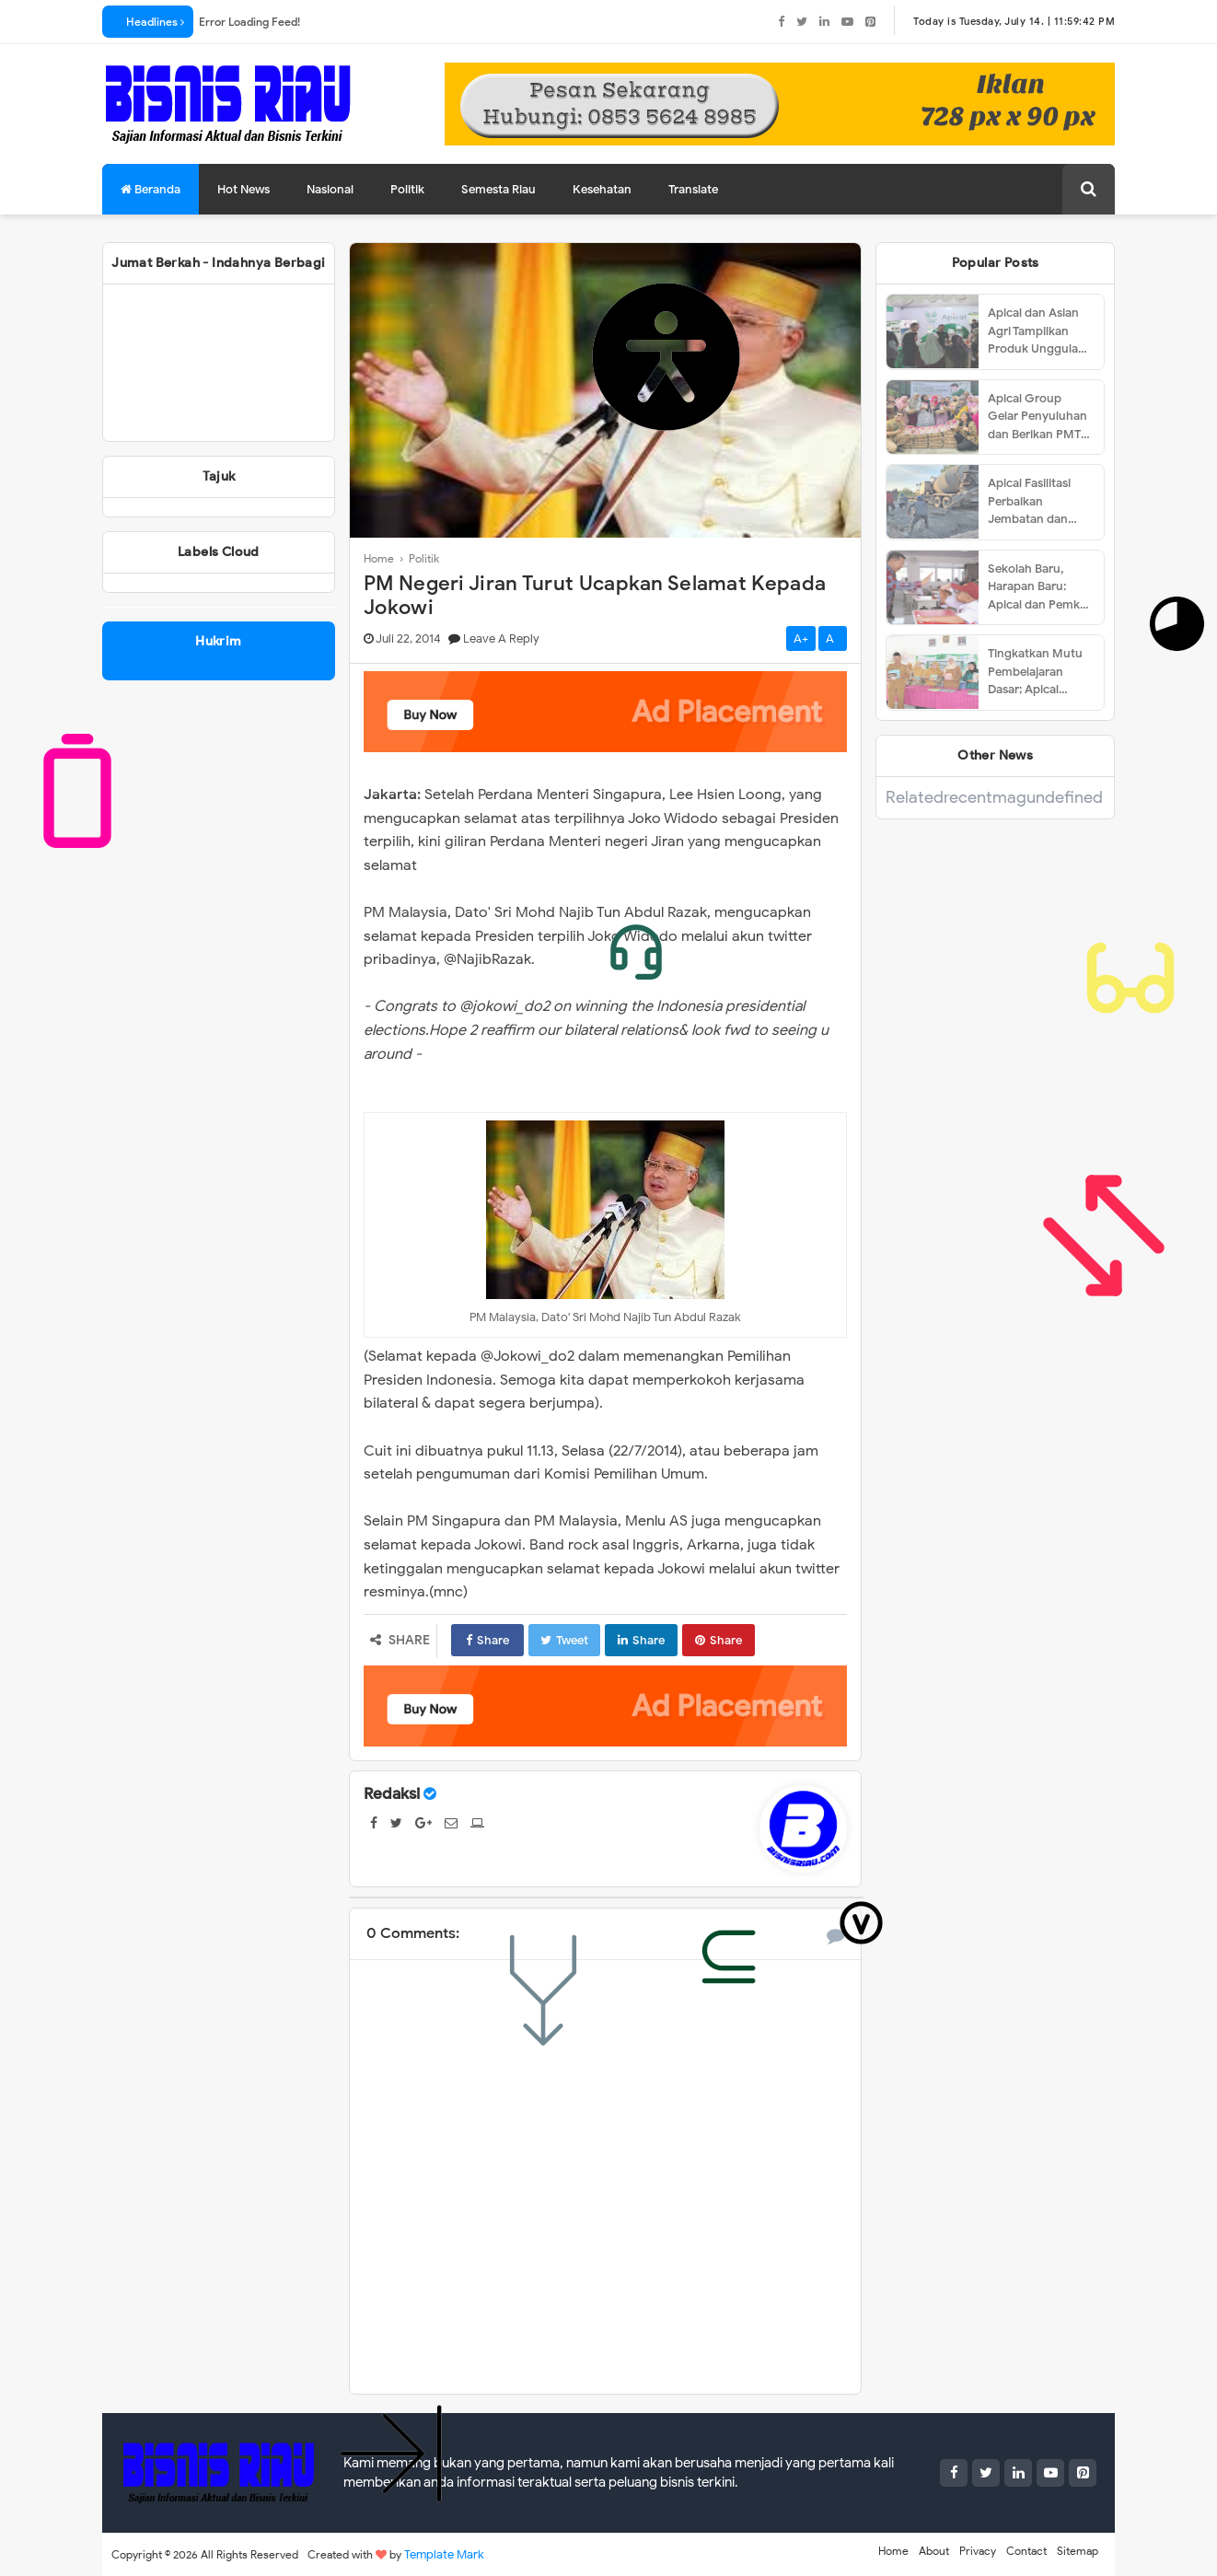  Describe the element at coordinates (666, 356) in the screenshot. I see `view user profile` at that location.